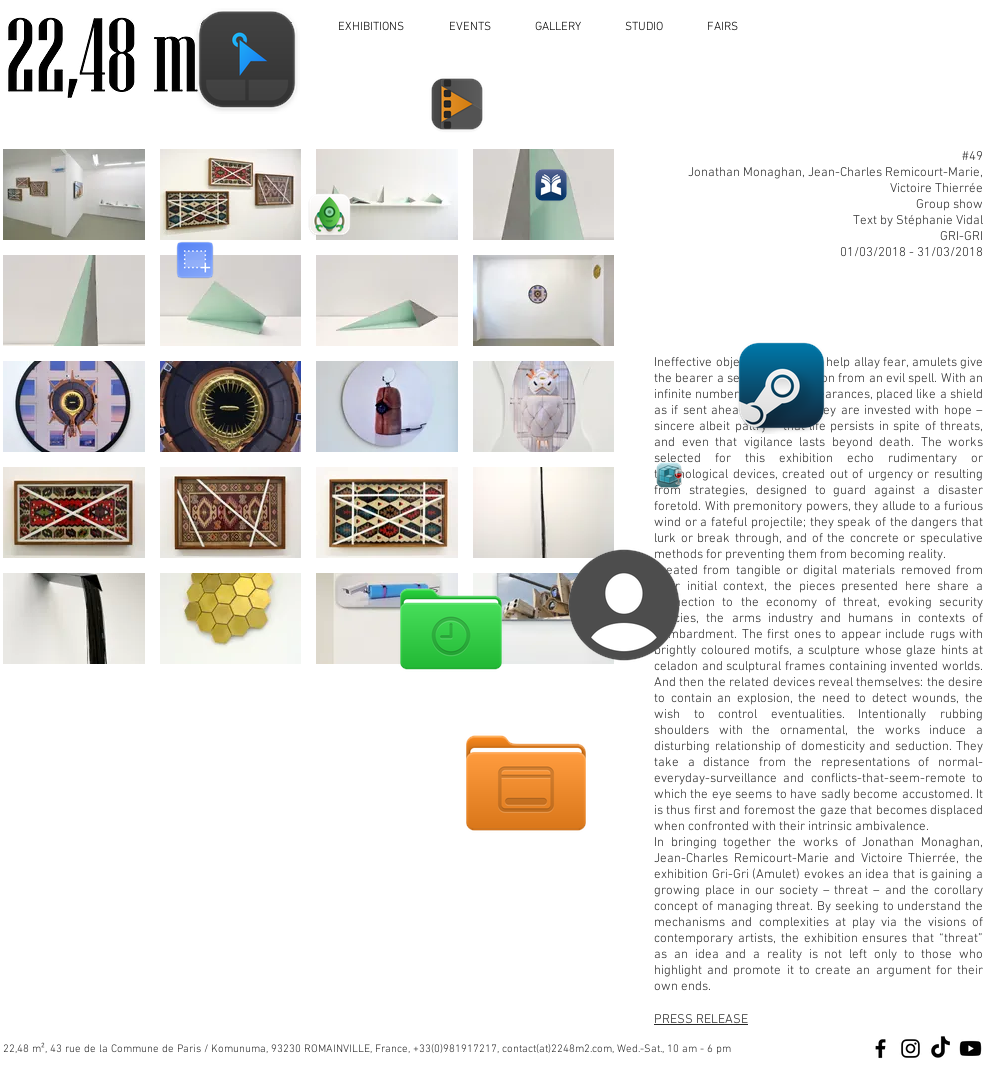 The width and height of the screenshot is (986, 1069). I want to click on view your user profile, so click(624, 605).